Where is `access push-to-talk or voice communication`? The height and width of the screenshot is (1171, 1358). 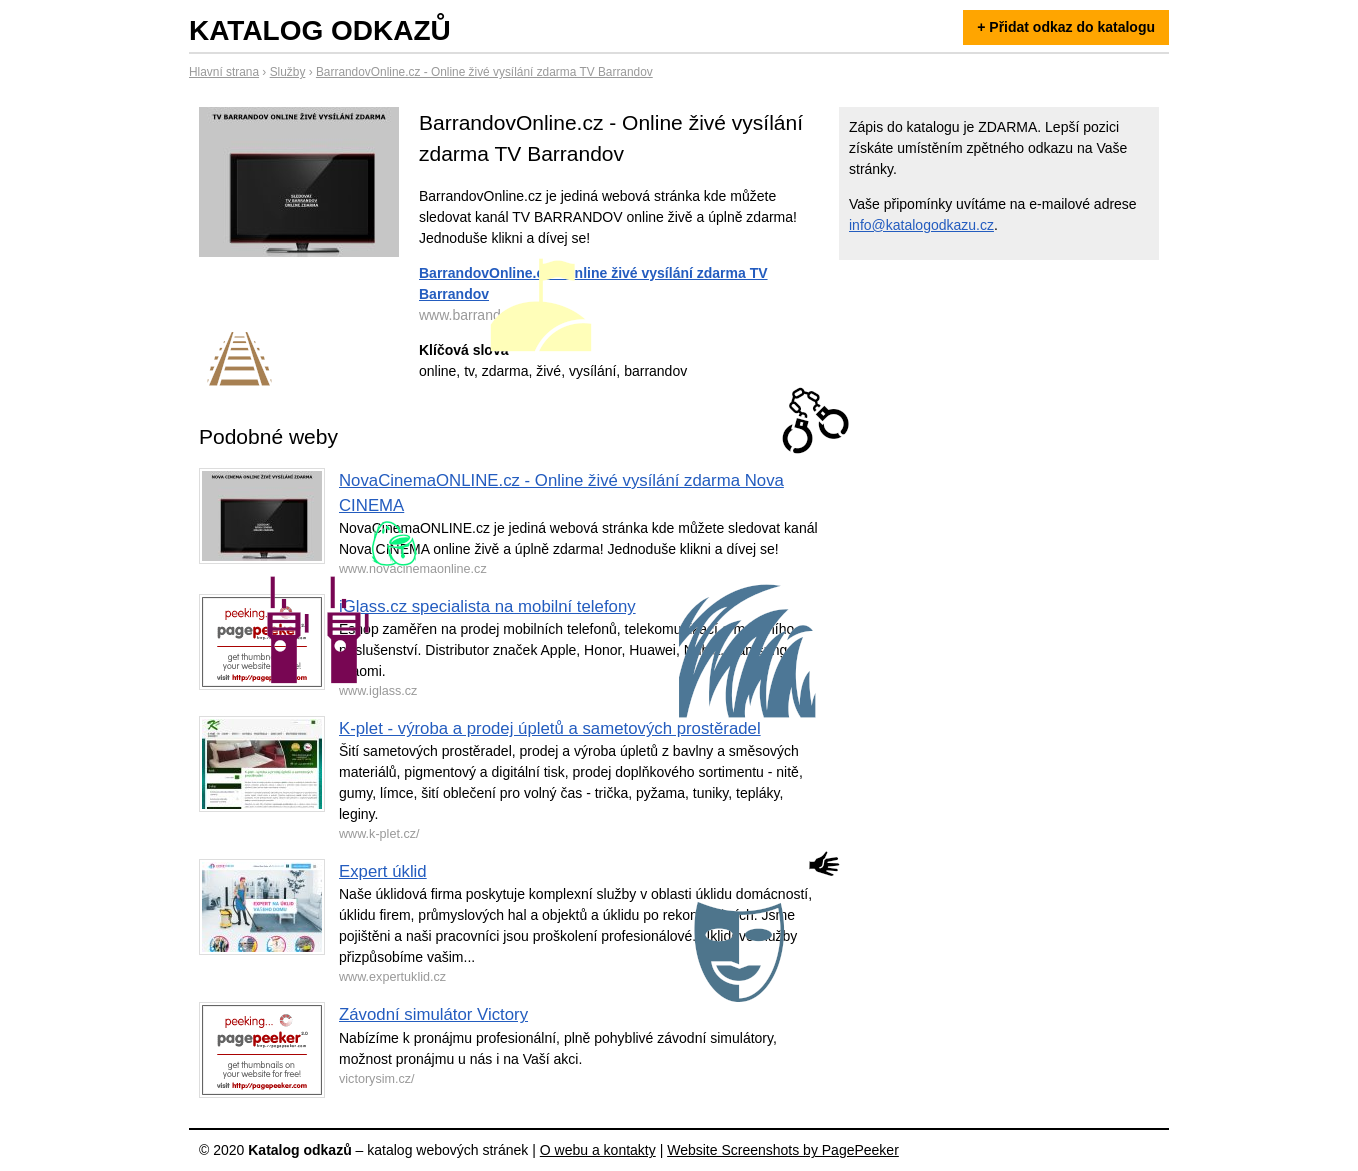 access push-to-talk or voice communication is located at coordinates (314, 629).